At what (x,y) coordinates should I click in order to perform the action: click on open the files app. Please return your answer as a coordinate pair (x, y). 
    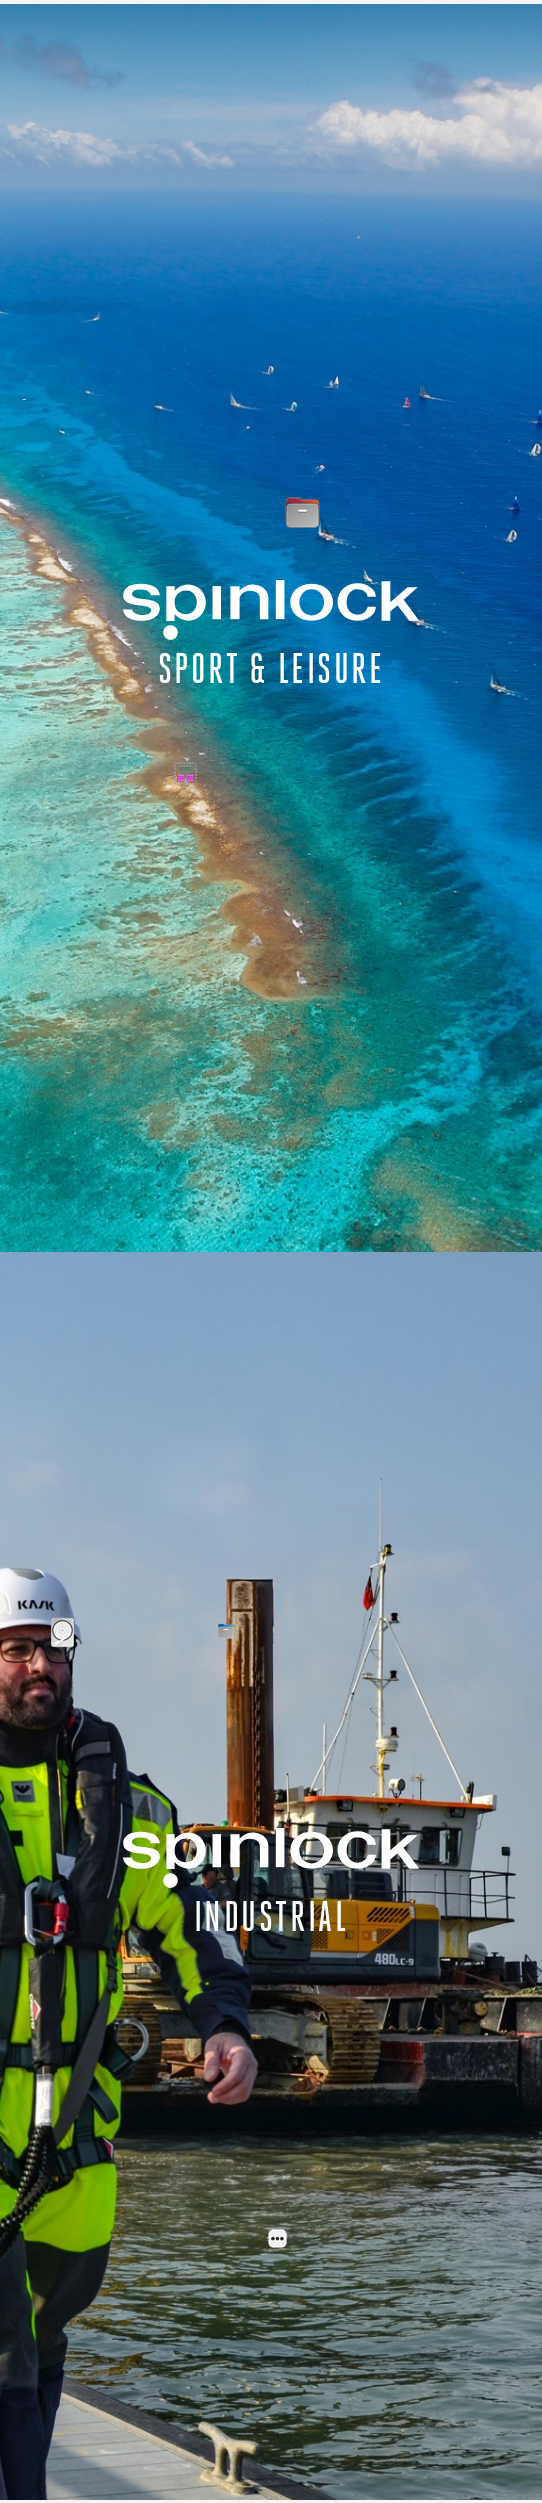
    Looking at the image, I should click on (226, 1631).